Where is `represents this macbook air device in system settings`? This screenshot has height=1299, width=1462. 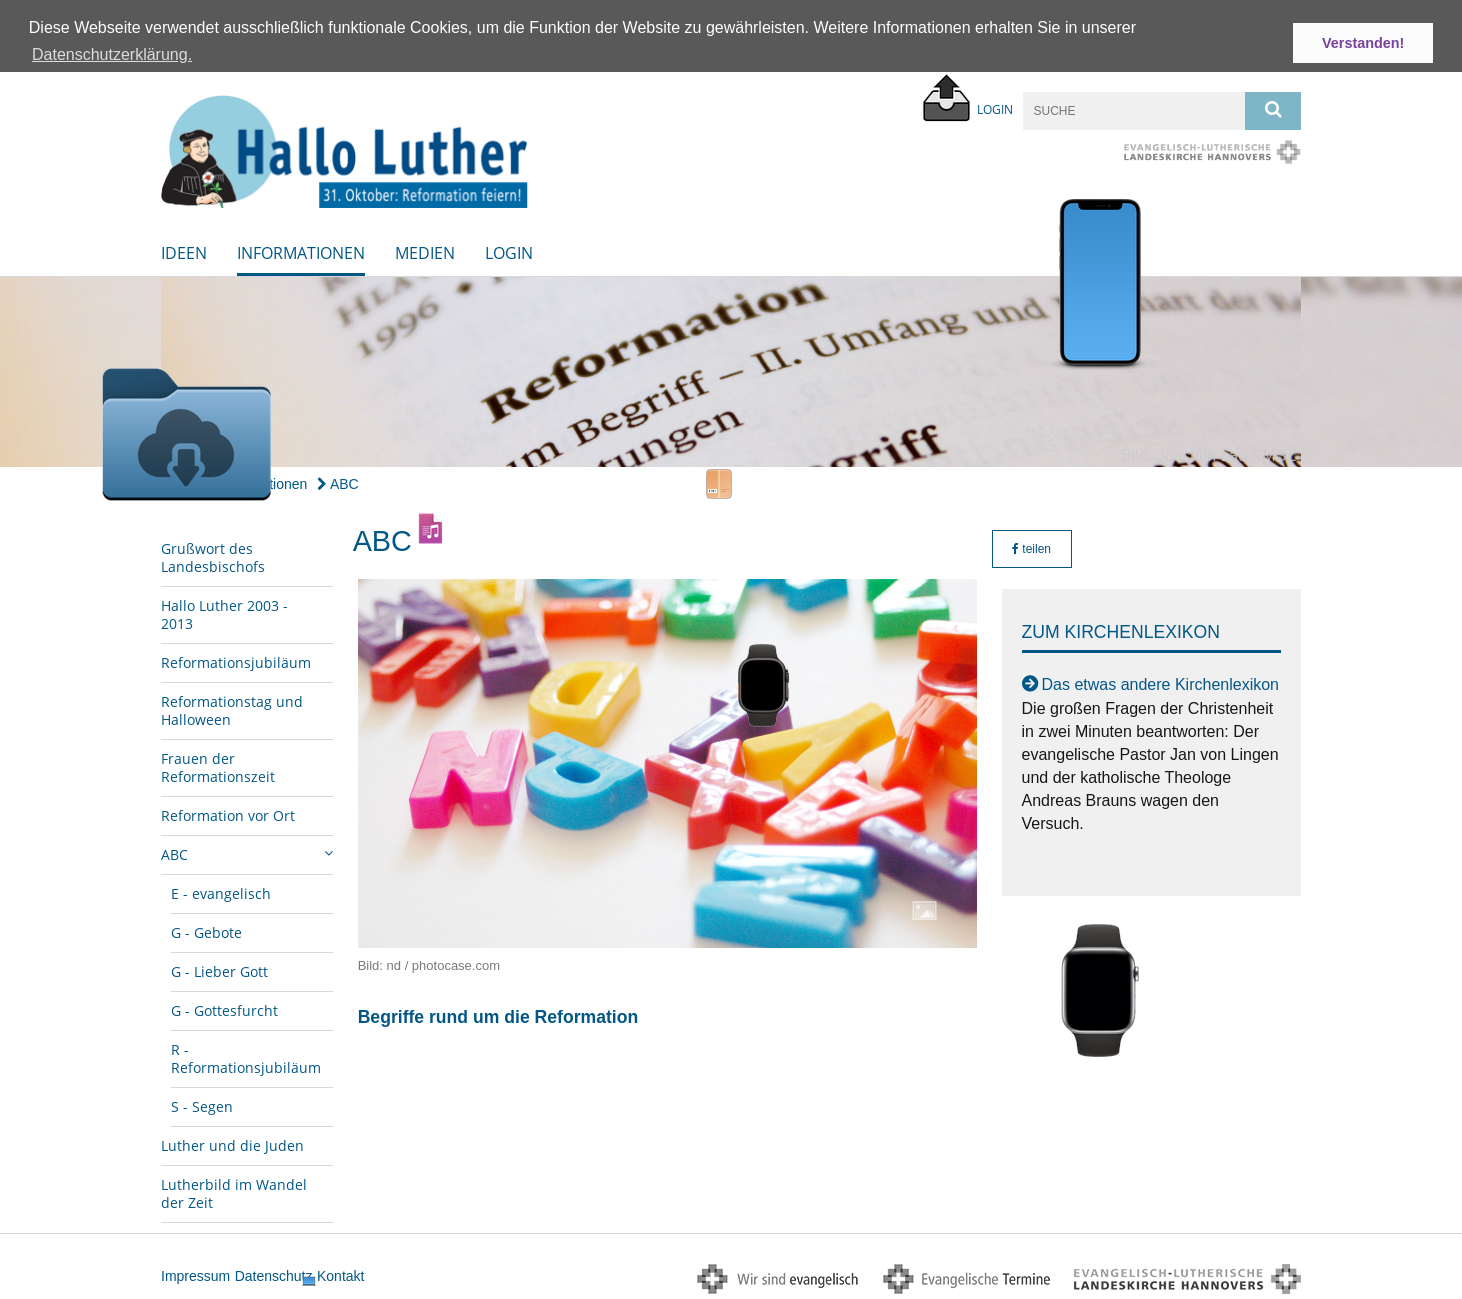
represents this macbook air device in system settings is located at coordinates (309, 1280).